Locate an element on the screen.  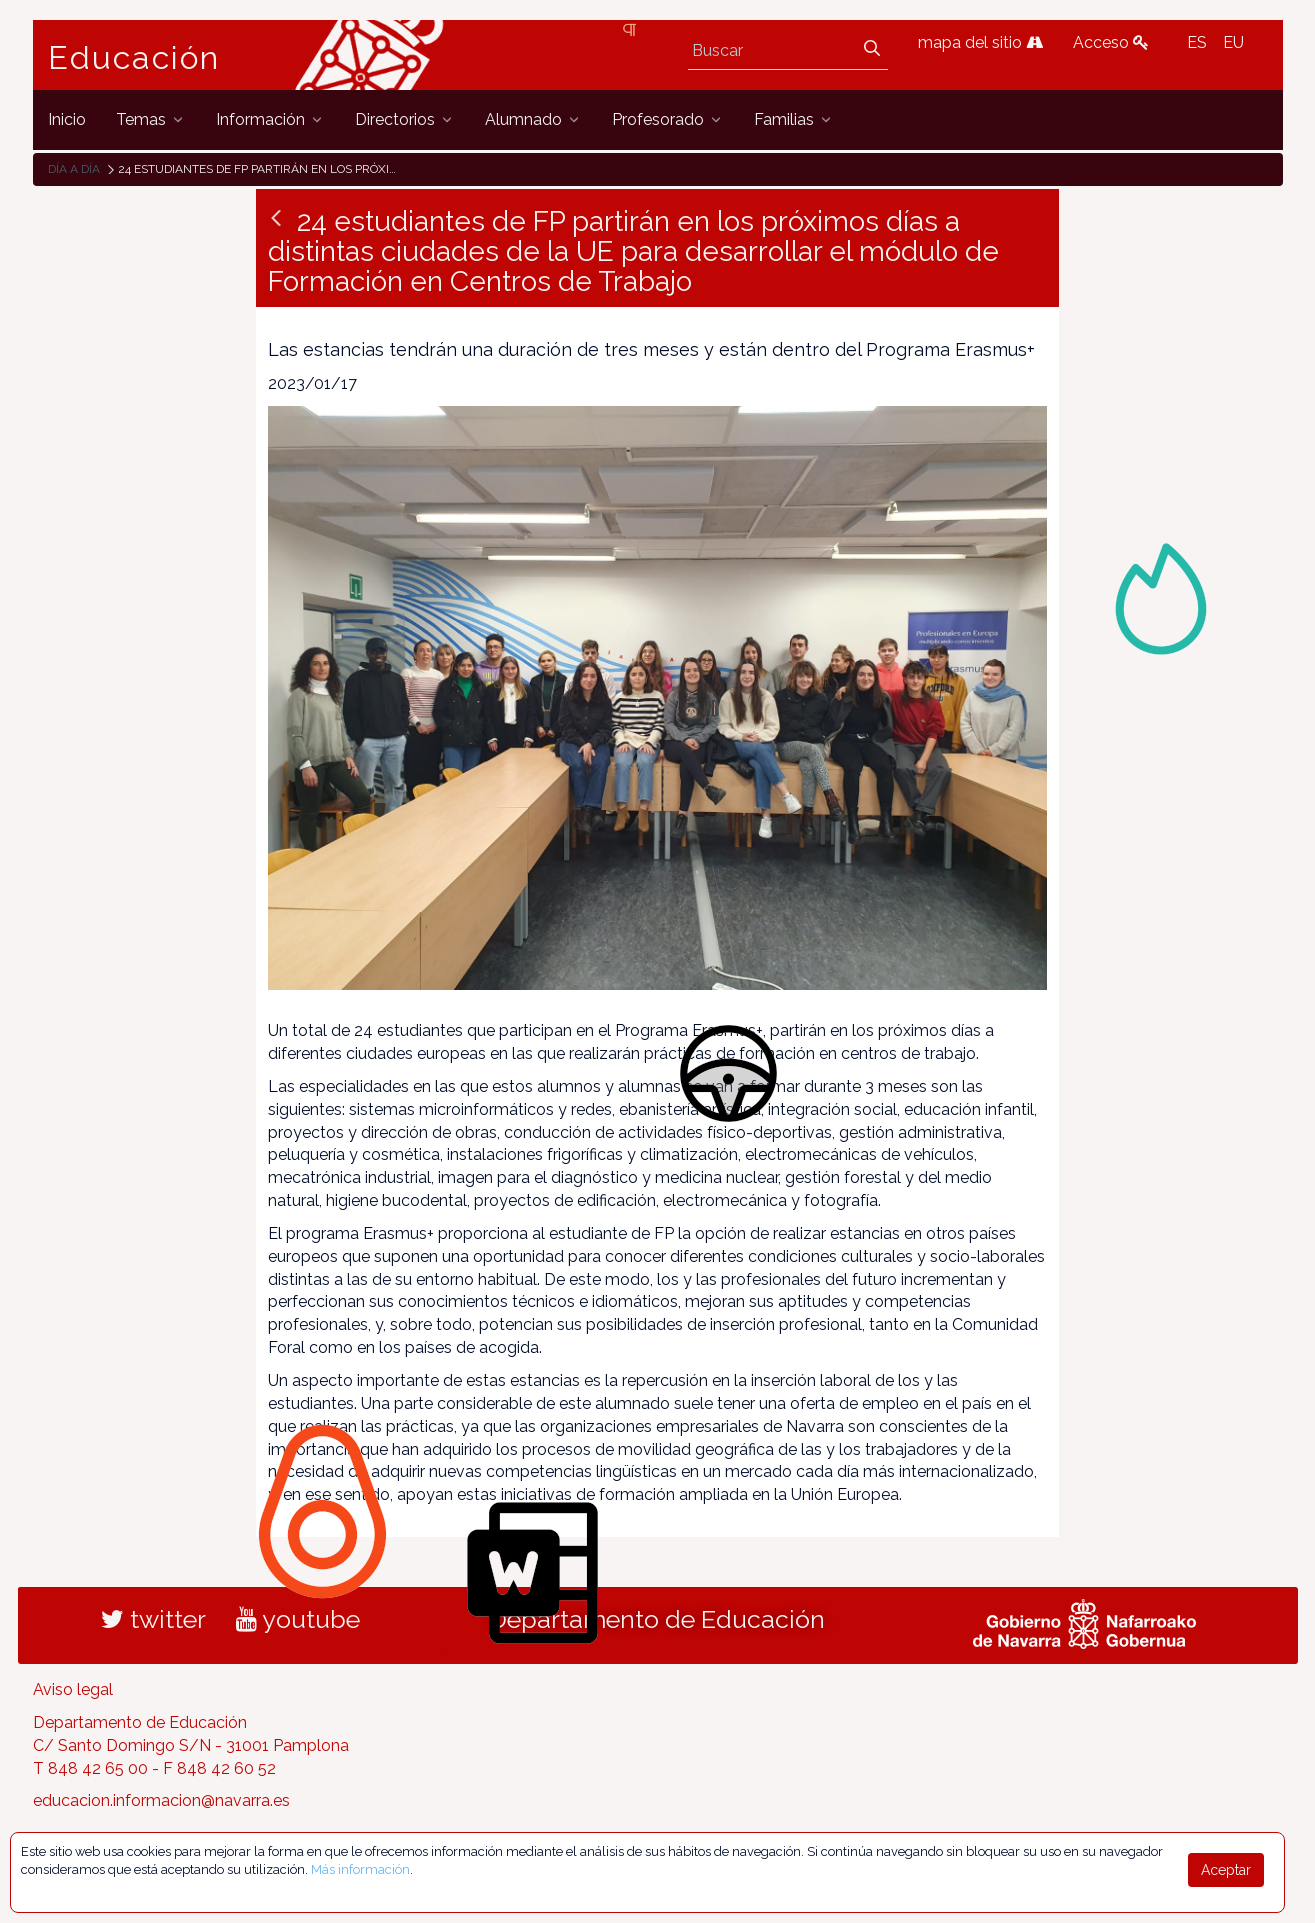
toggle paragraph formatting is located at coordinates (630, 30).